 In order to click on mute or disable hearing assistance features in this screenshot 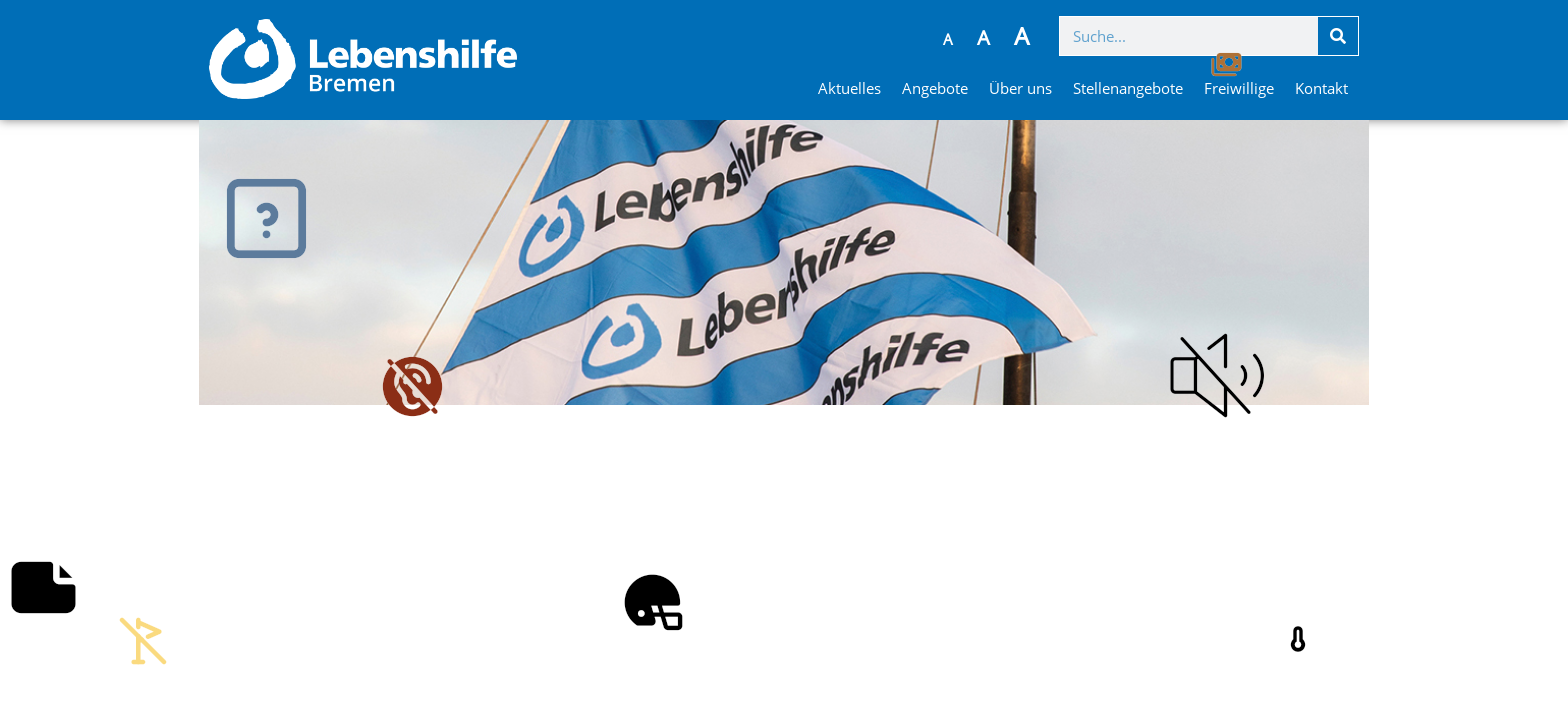, I will do `click(412, 386)`.